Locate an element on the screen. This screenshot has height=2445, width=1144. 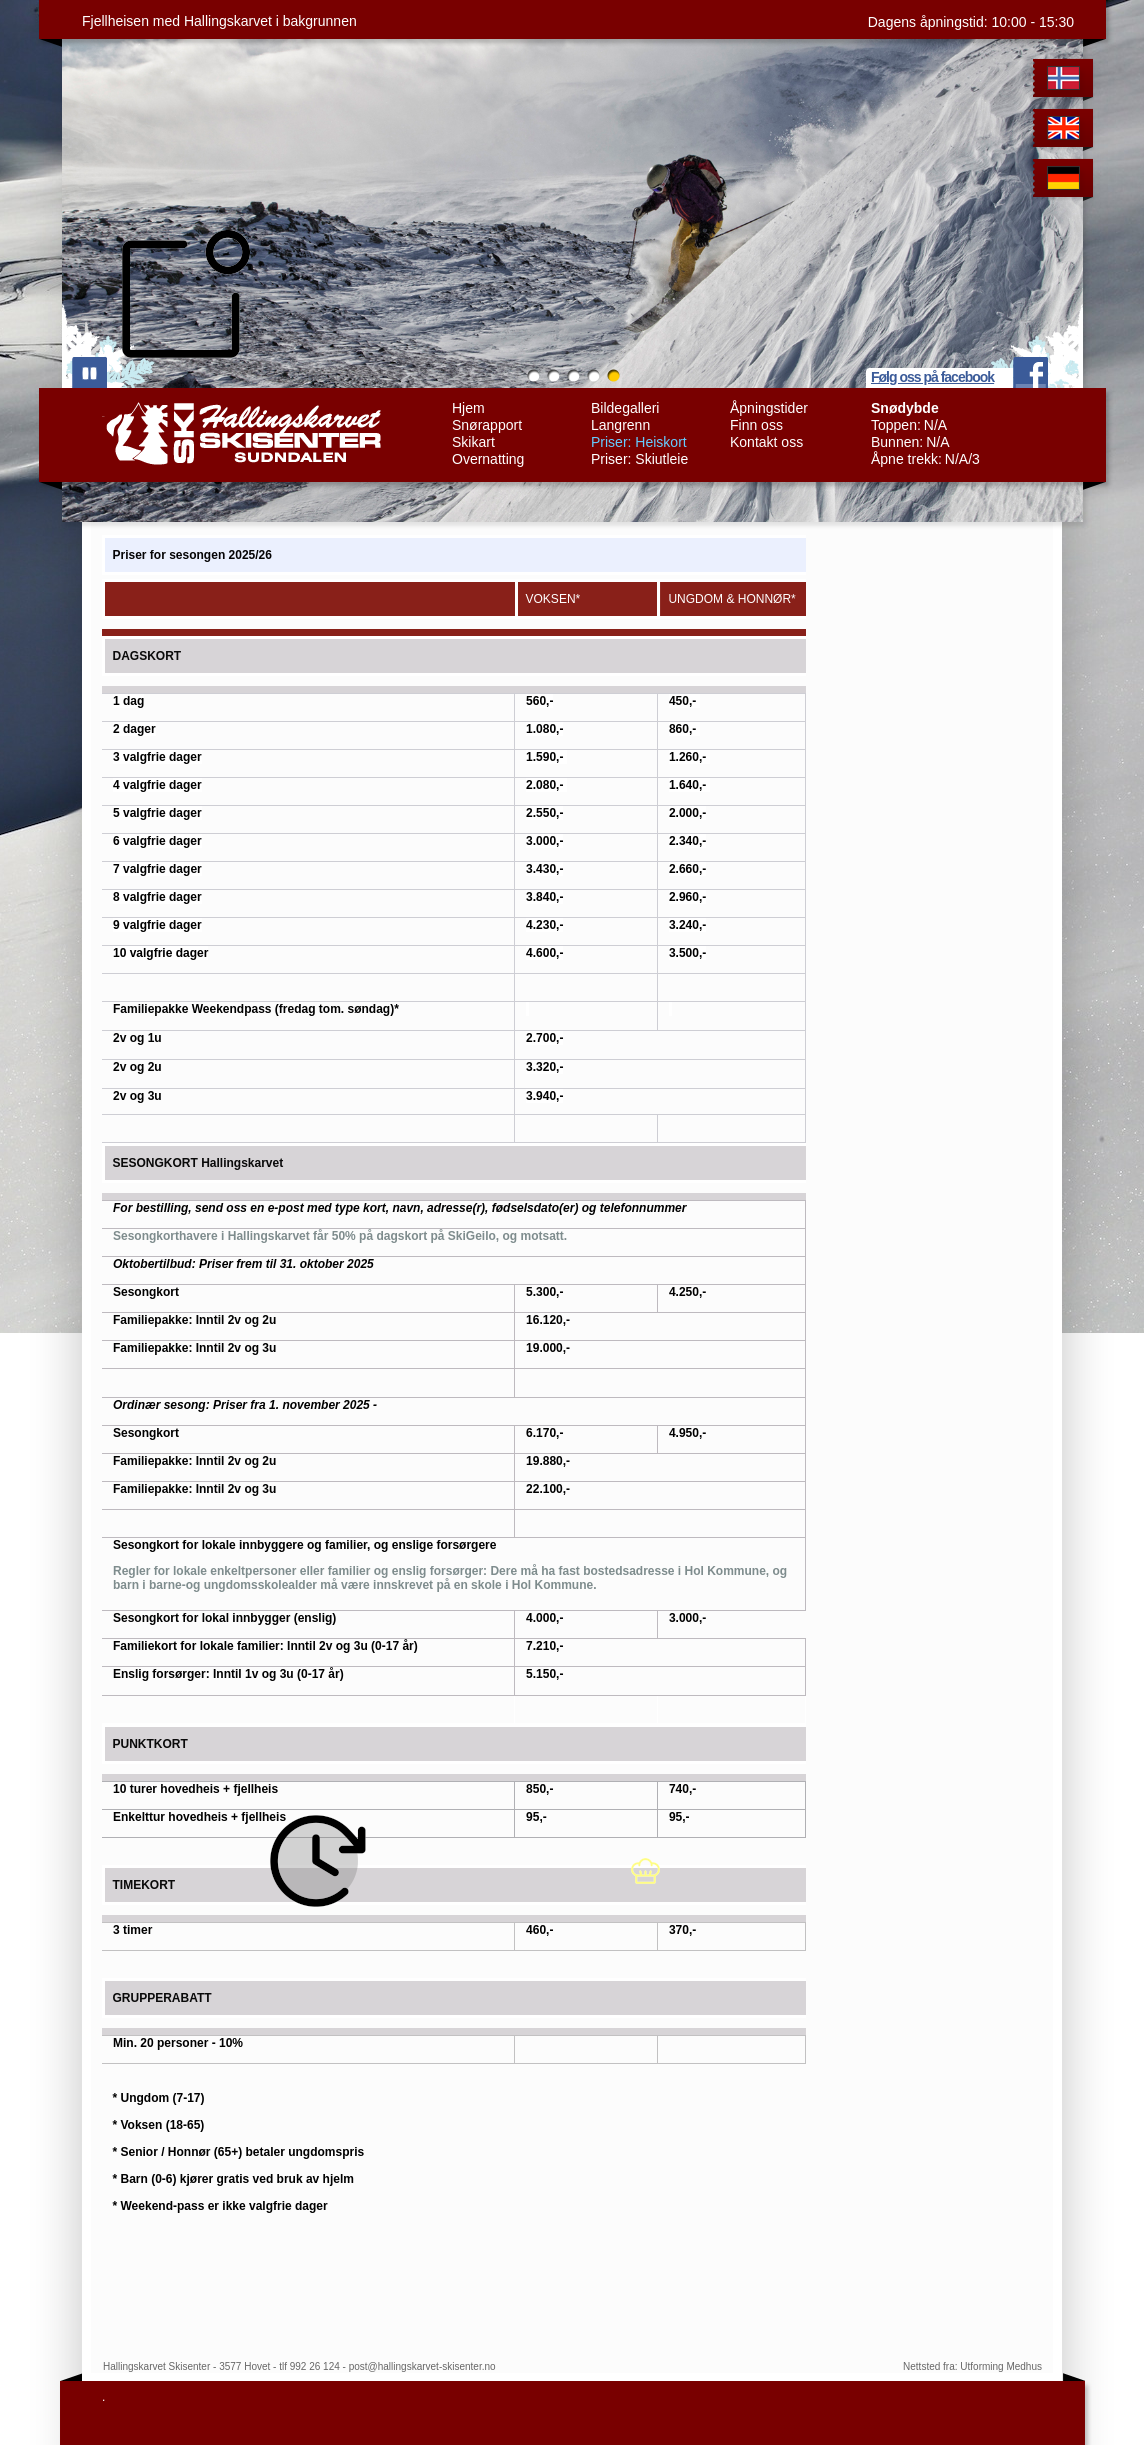
redo or restore to a previous state is located at coordinates (316, 1861).